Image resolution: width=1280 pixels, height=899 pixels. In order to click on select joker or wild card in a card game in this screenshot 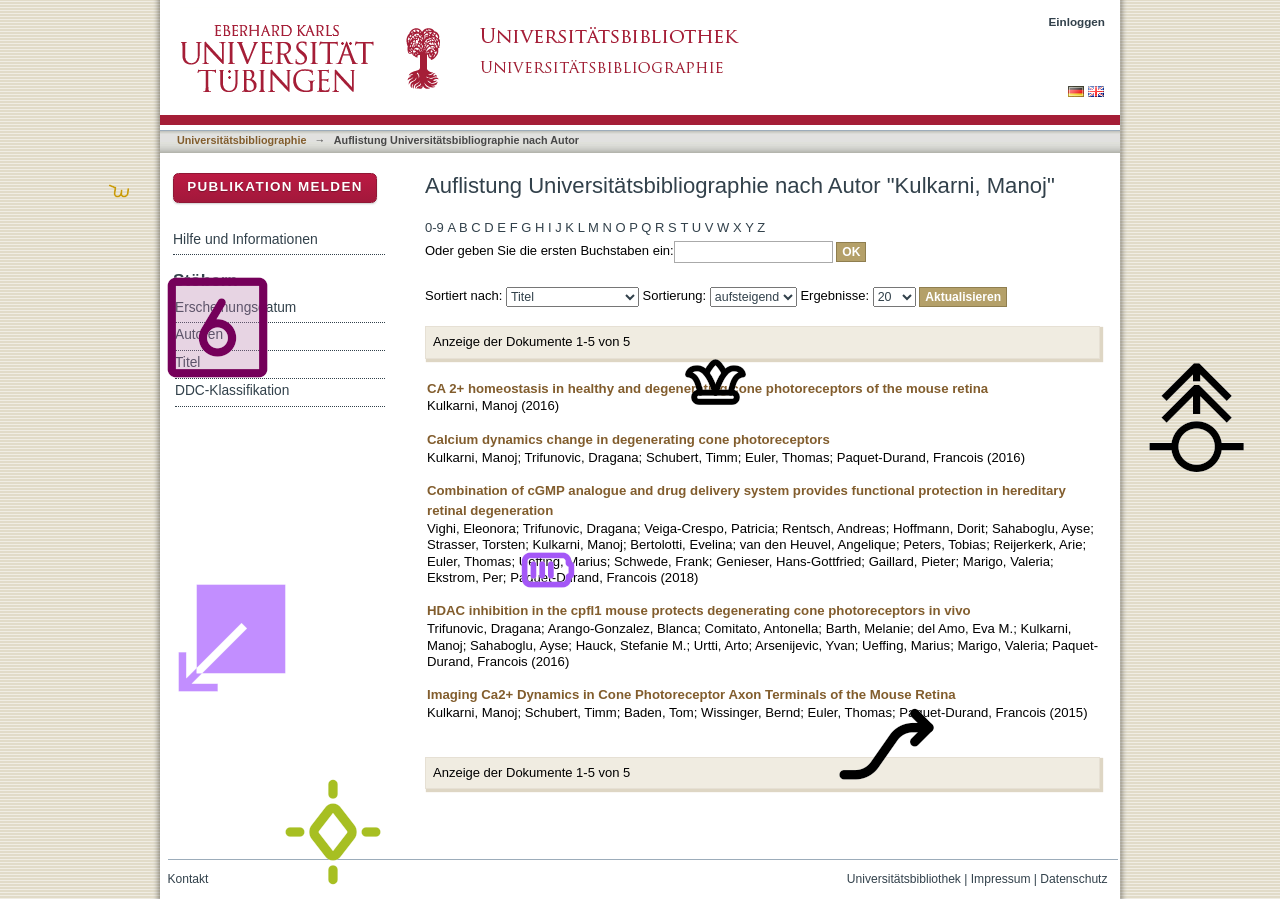, I will do `click(715, 380)`.